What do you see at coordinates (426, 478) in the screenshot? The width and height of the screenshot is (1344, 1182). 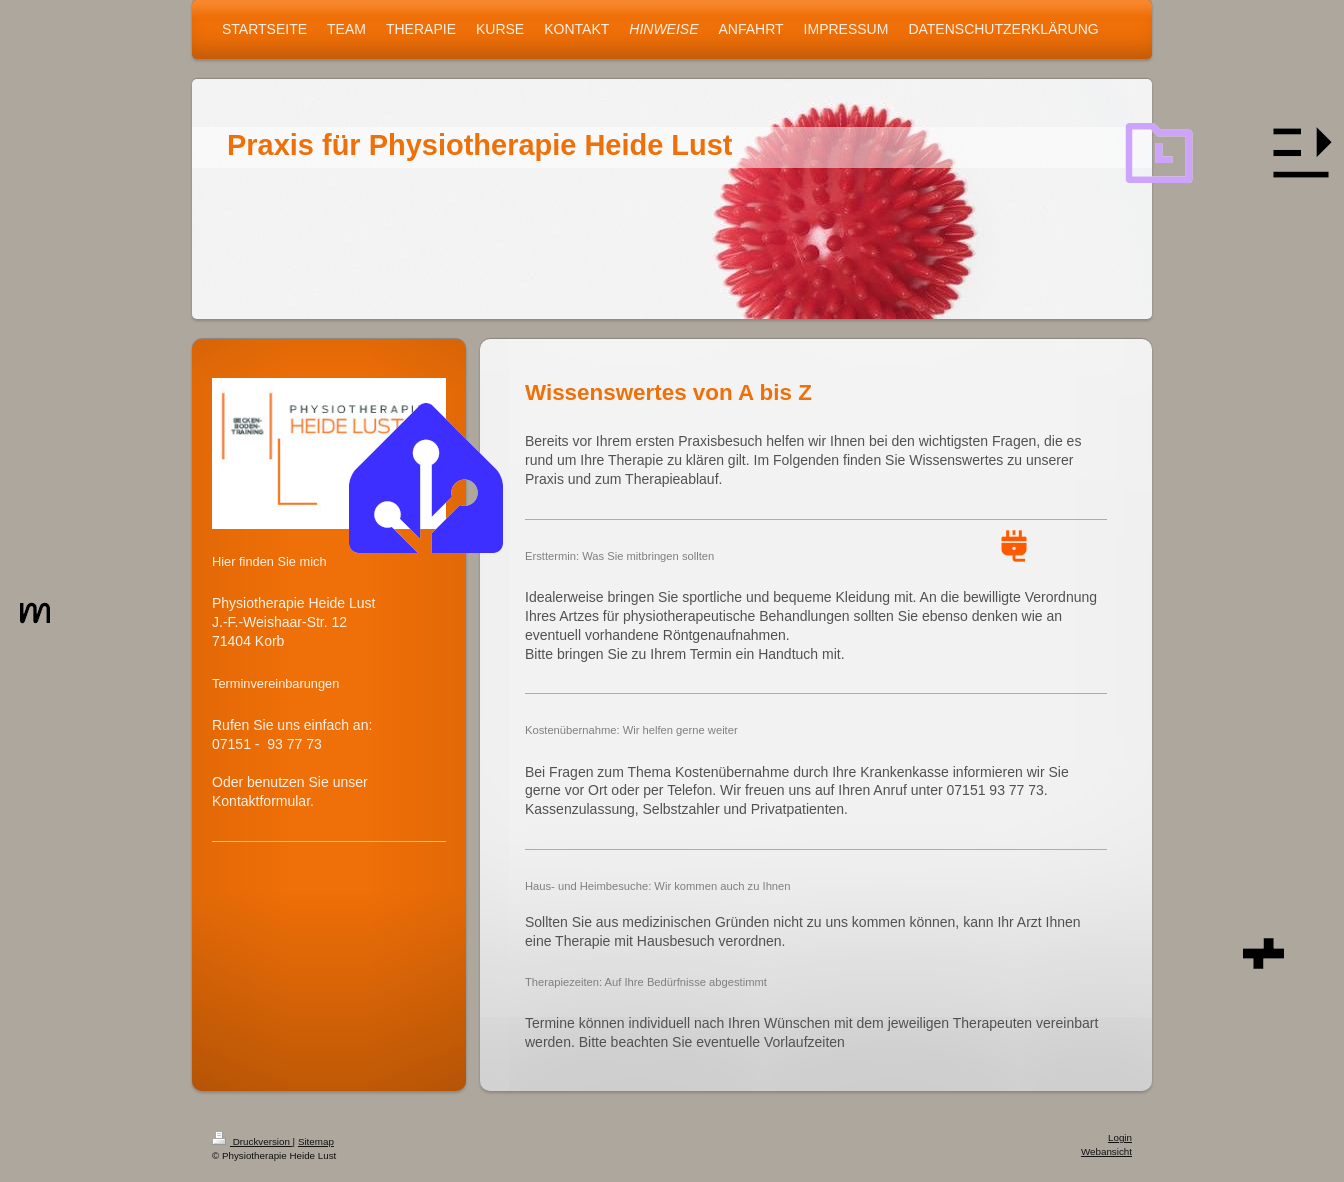 I see `open Home Assistant app` at bounding box center [426, 478].